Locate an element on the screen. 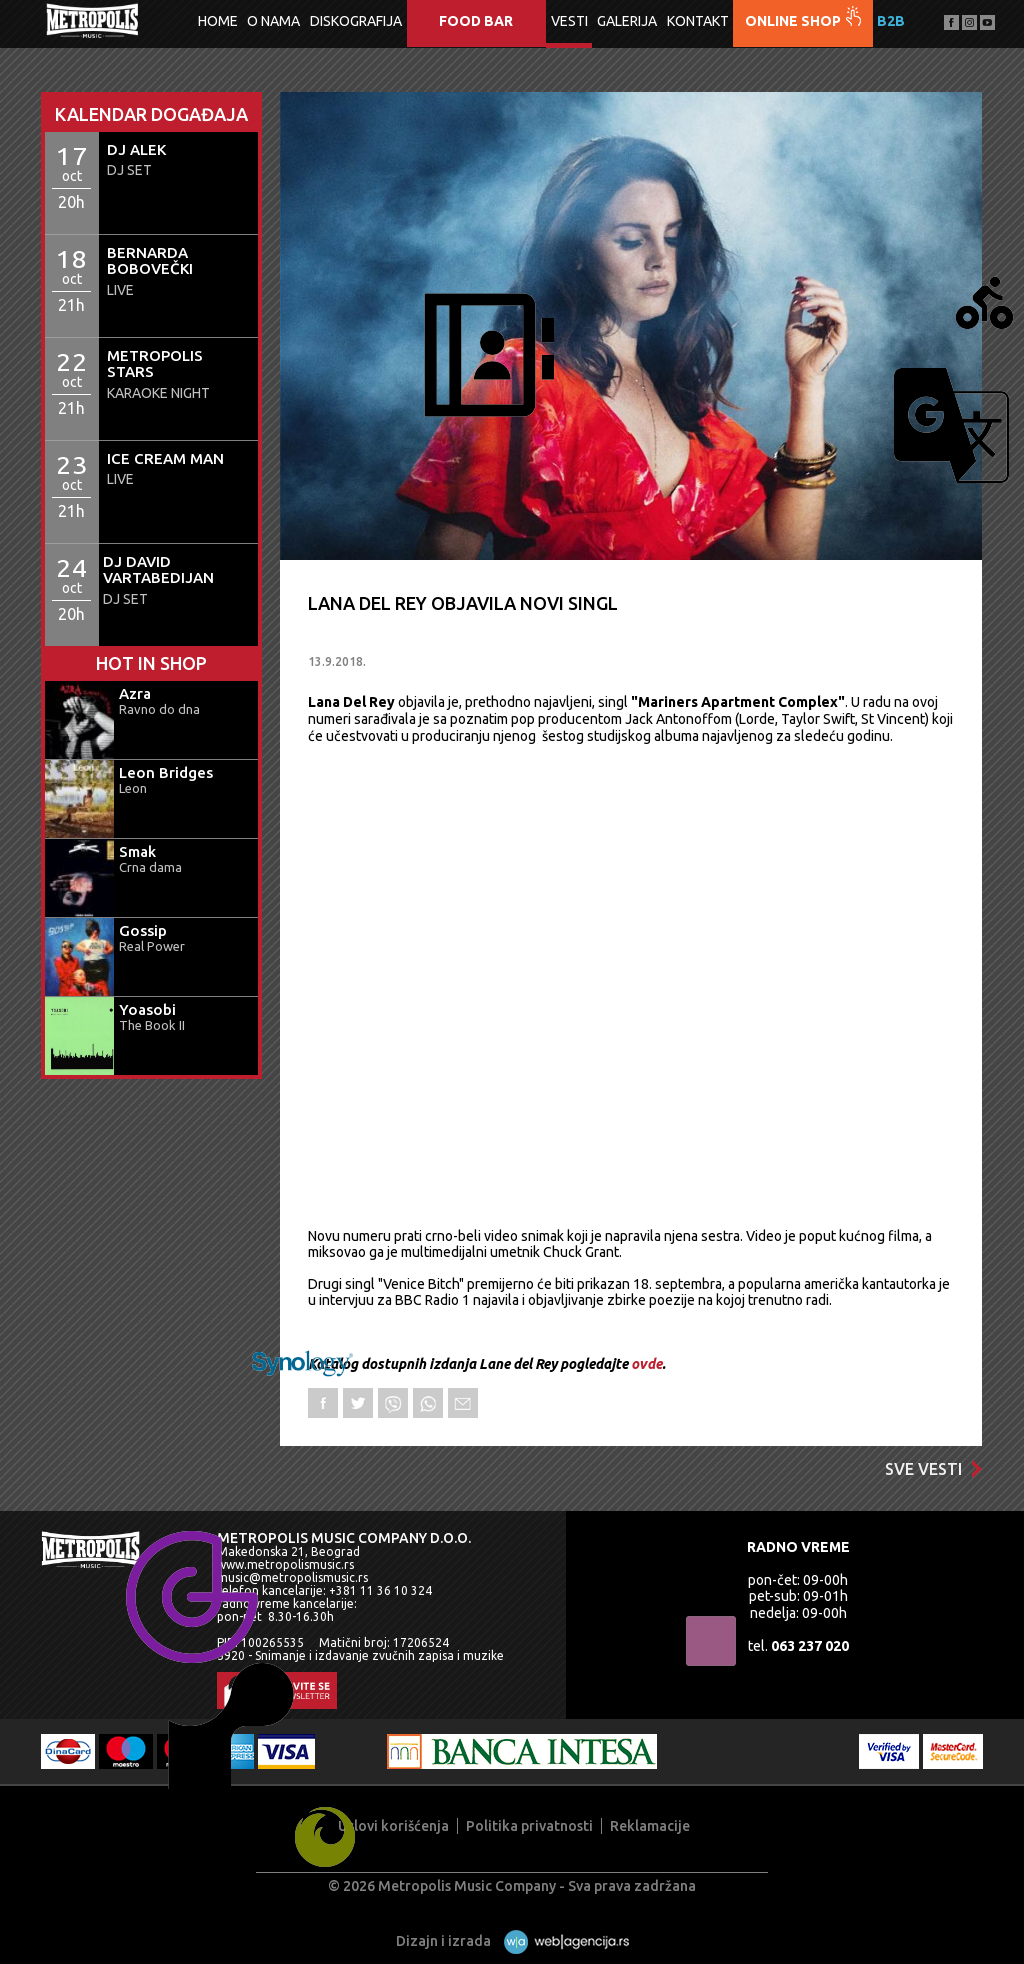  visit the Game Developer website is located at coordinates (192, 1597).